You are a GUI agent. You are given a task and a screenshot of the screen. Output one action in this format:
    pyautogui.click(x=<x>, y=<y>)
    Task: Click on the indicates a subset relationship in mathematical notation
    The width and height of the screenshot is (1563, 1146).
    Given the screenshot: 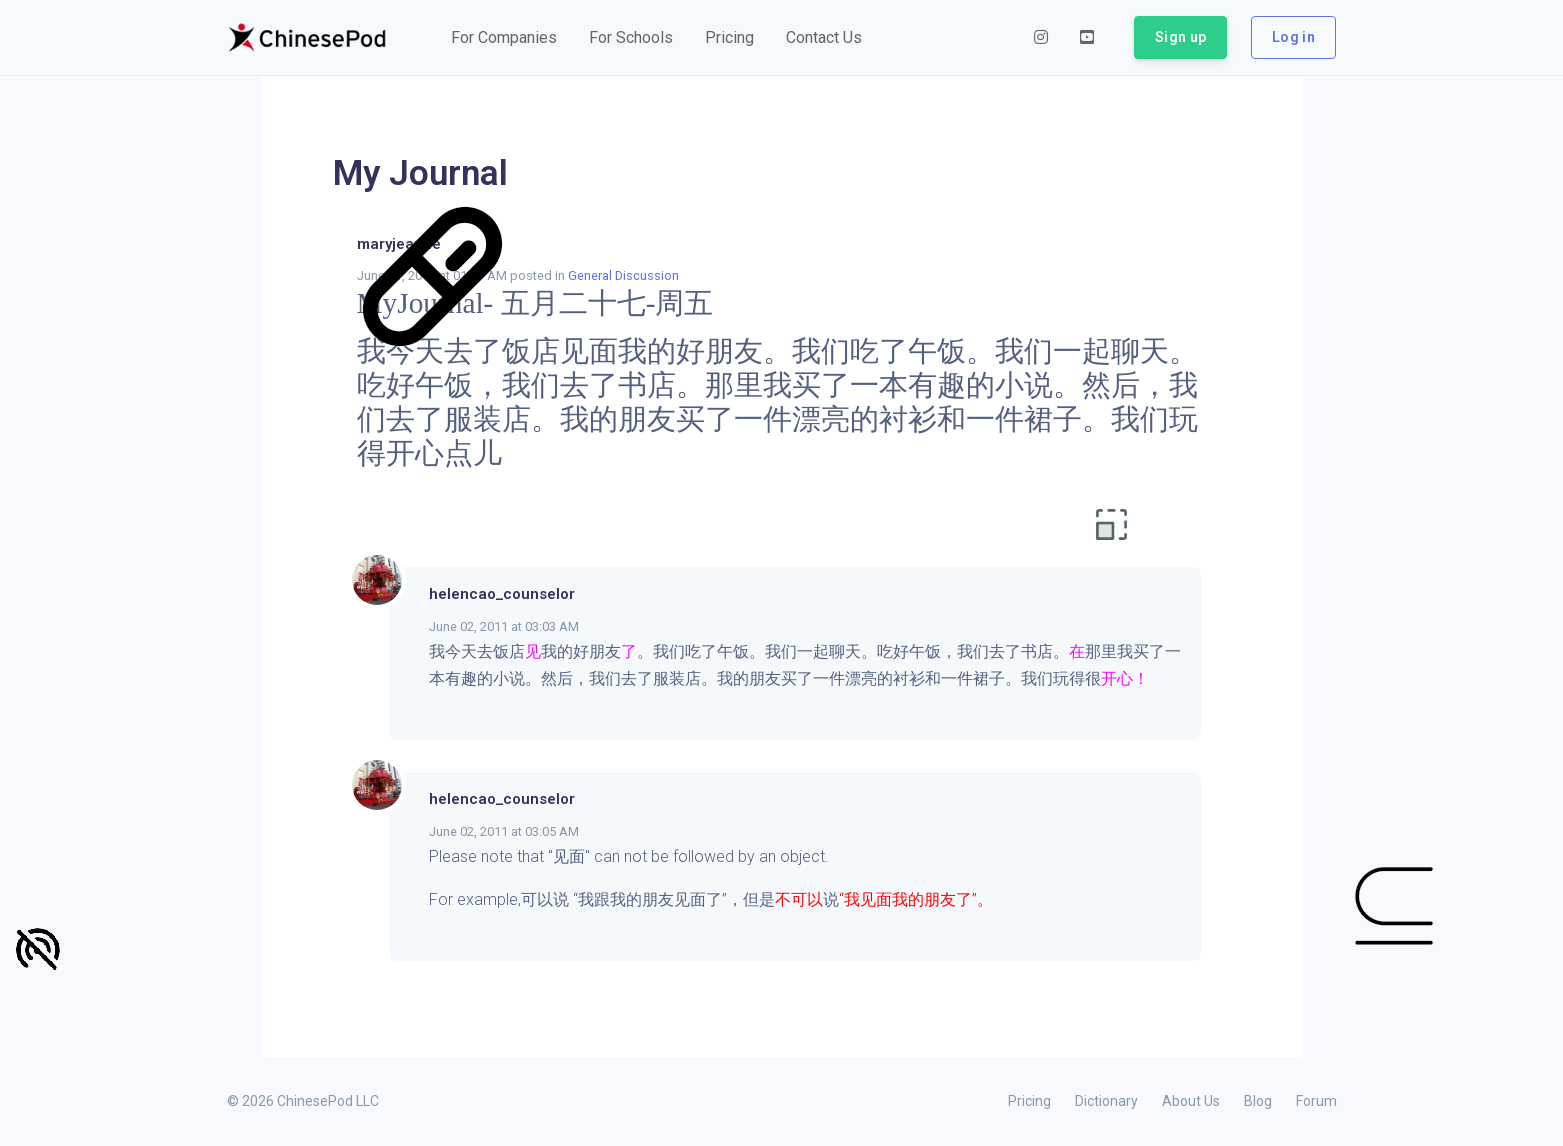 What is the action you would take?
    pyautogui.click(x=1396, y=904)
    